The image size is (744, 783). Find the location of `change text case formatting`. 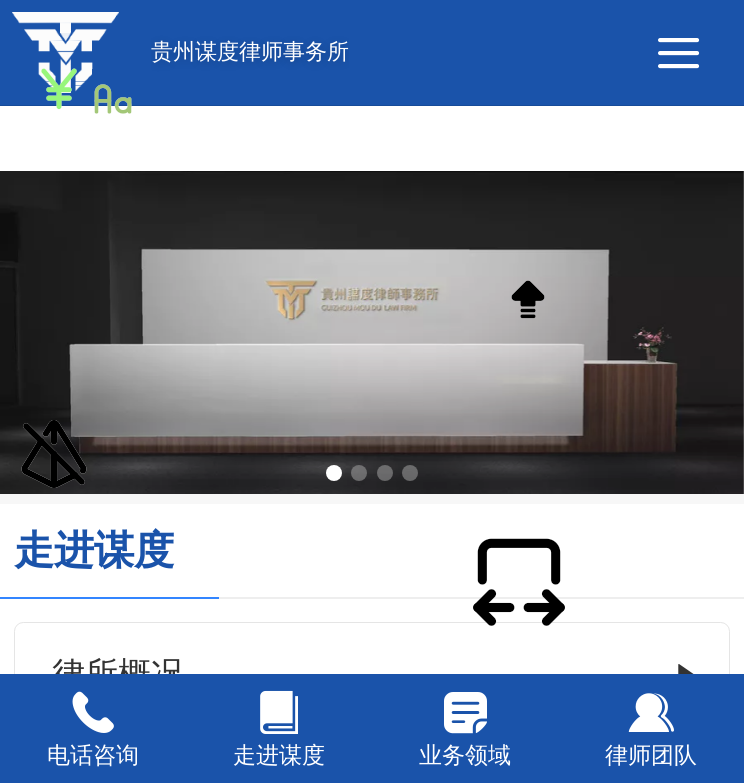

change text case formatting is located at coordinates (113, 99).